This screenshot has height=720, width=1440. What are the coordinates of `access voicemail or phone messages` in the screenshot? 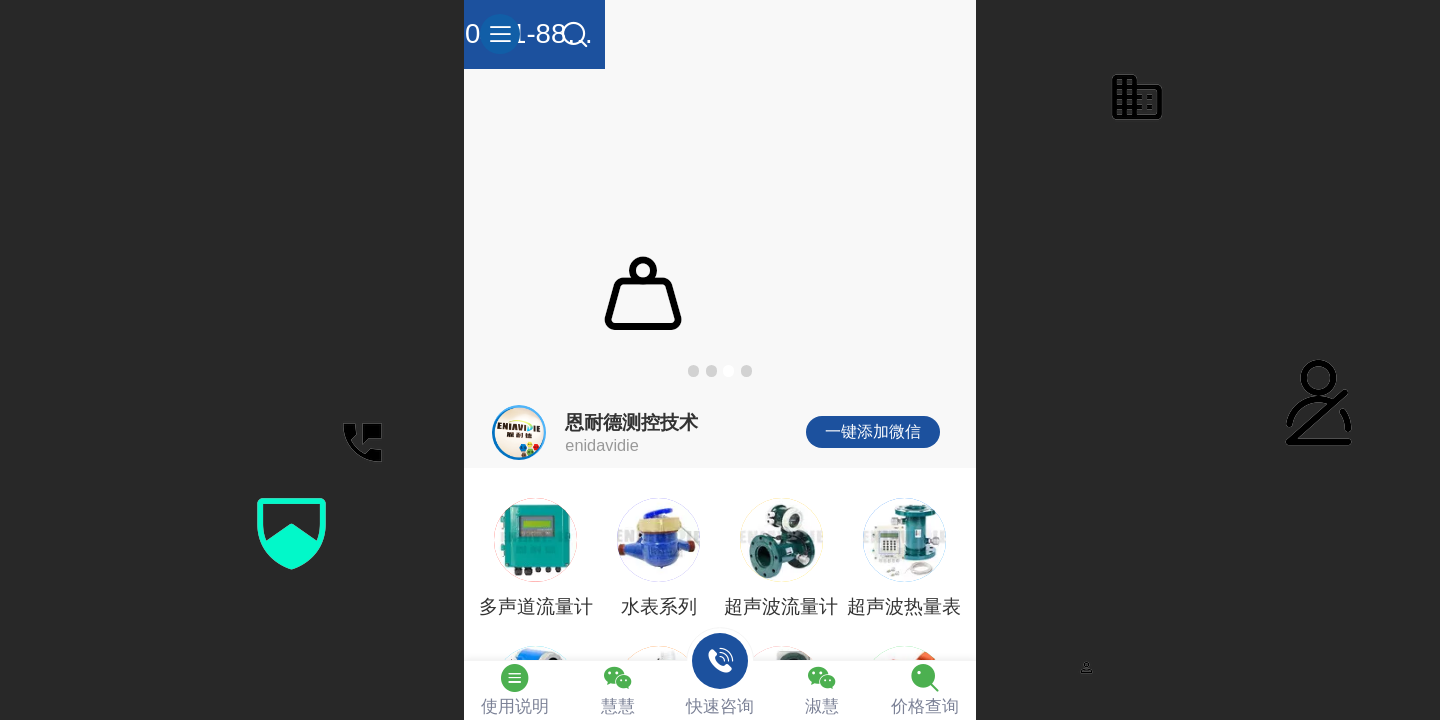 It's located at (362, 442).